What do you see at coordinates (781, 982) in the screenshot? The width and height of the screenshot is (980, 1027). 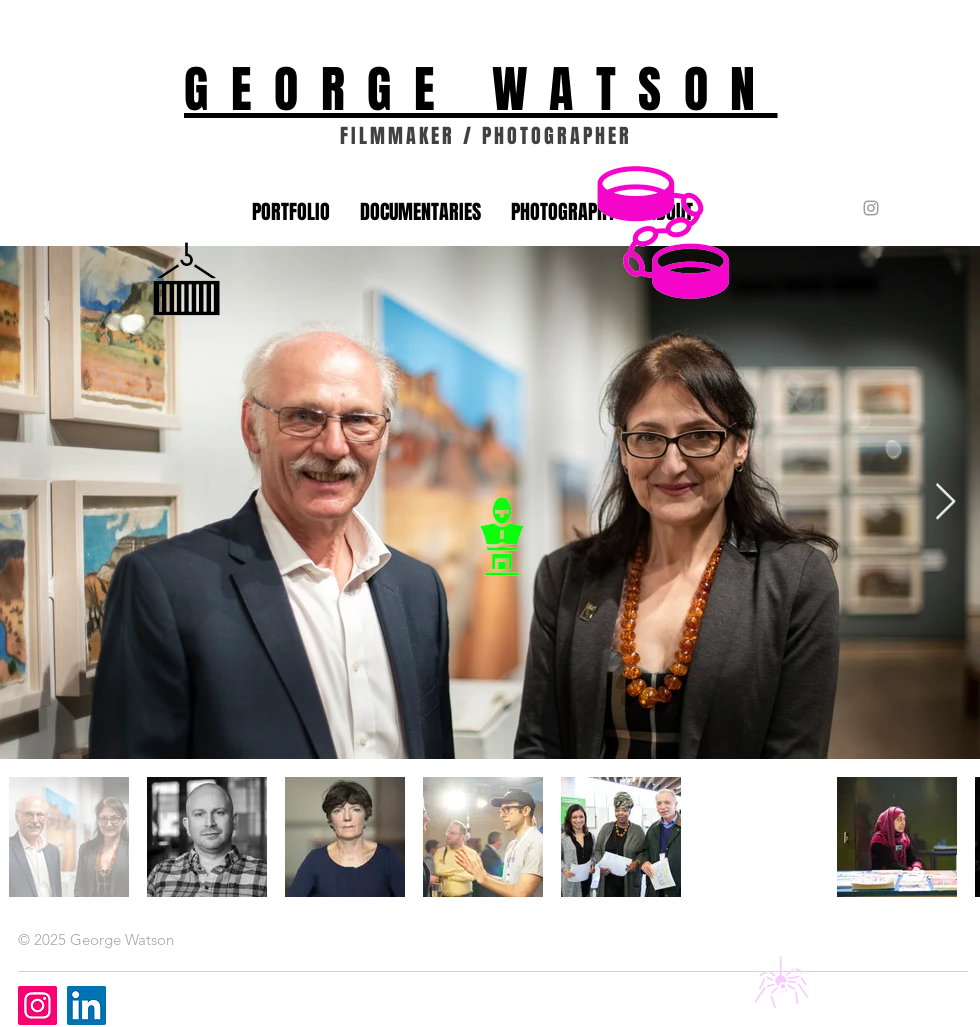 I see `indicates spider enemy or creature in game` at bounding box center [781, 982].